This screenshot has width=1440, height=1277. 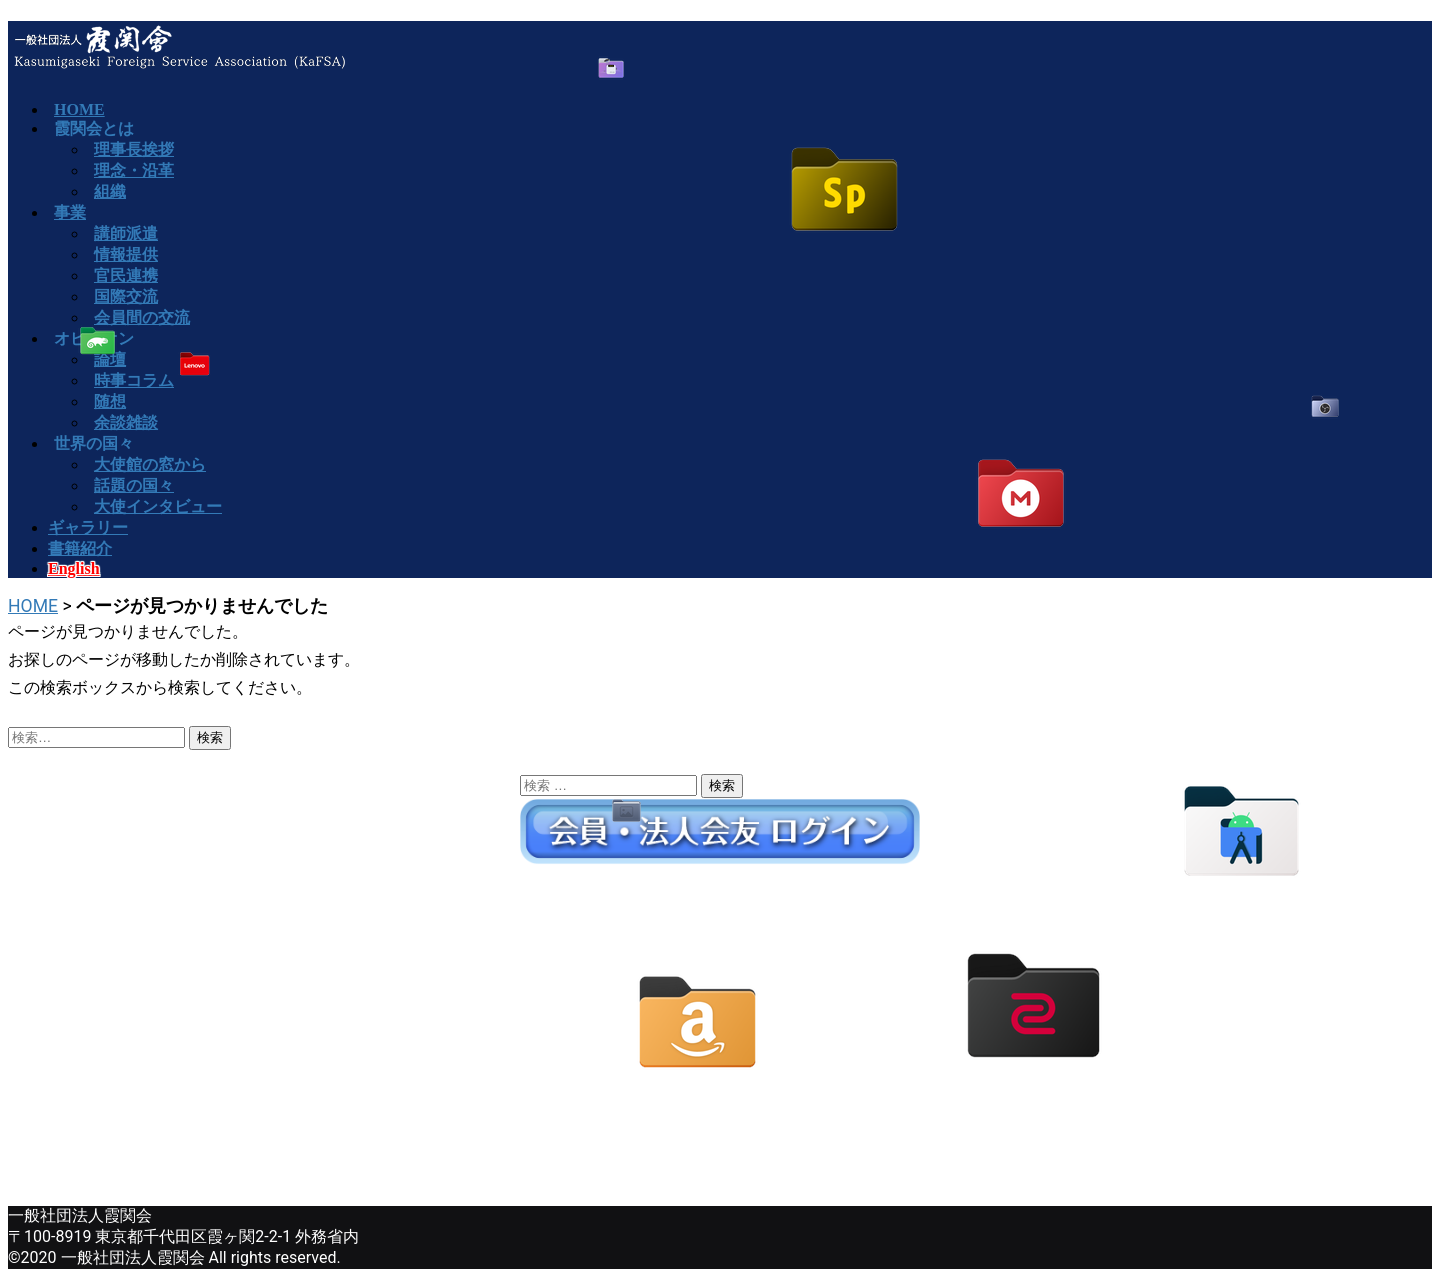 I want to click on open OBS Studio project files folder, so click(x=1325, y=407).